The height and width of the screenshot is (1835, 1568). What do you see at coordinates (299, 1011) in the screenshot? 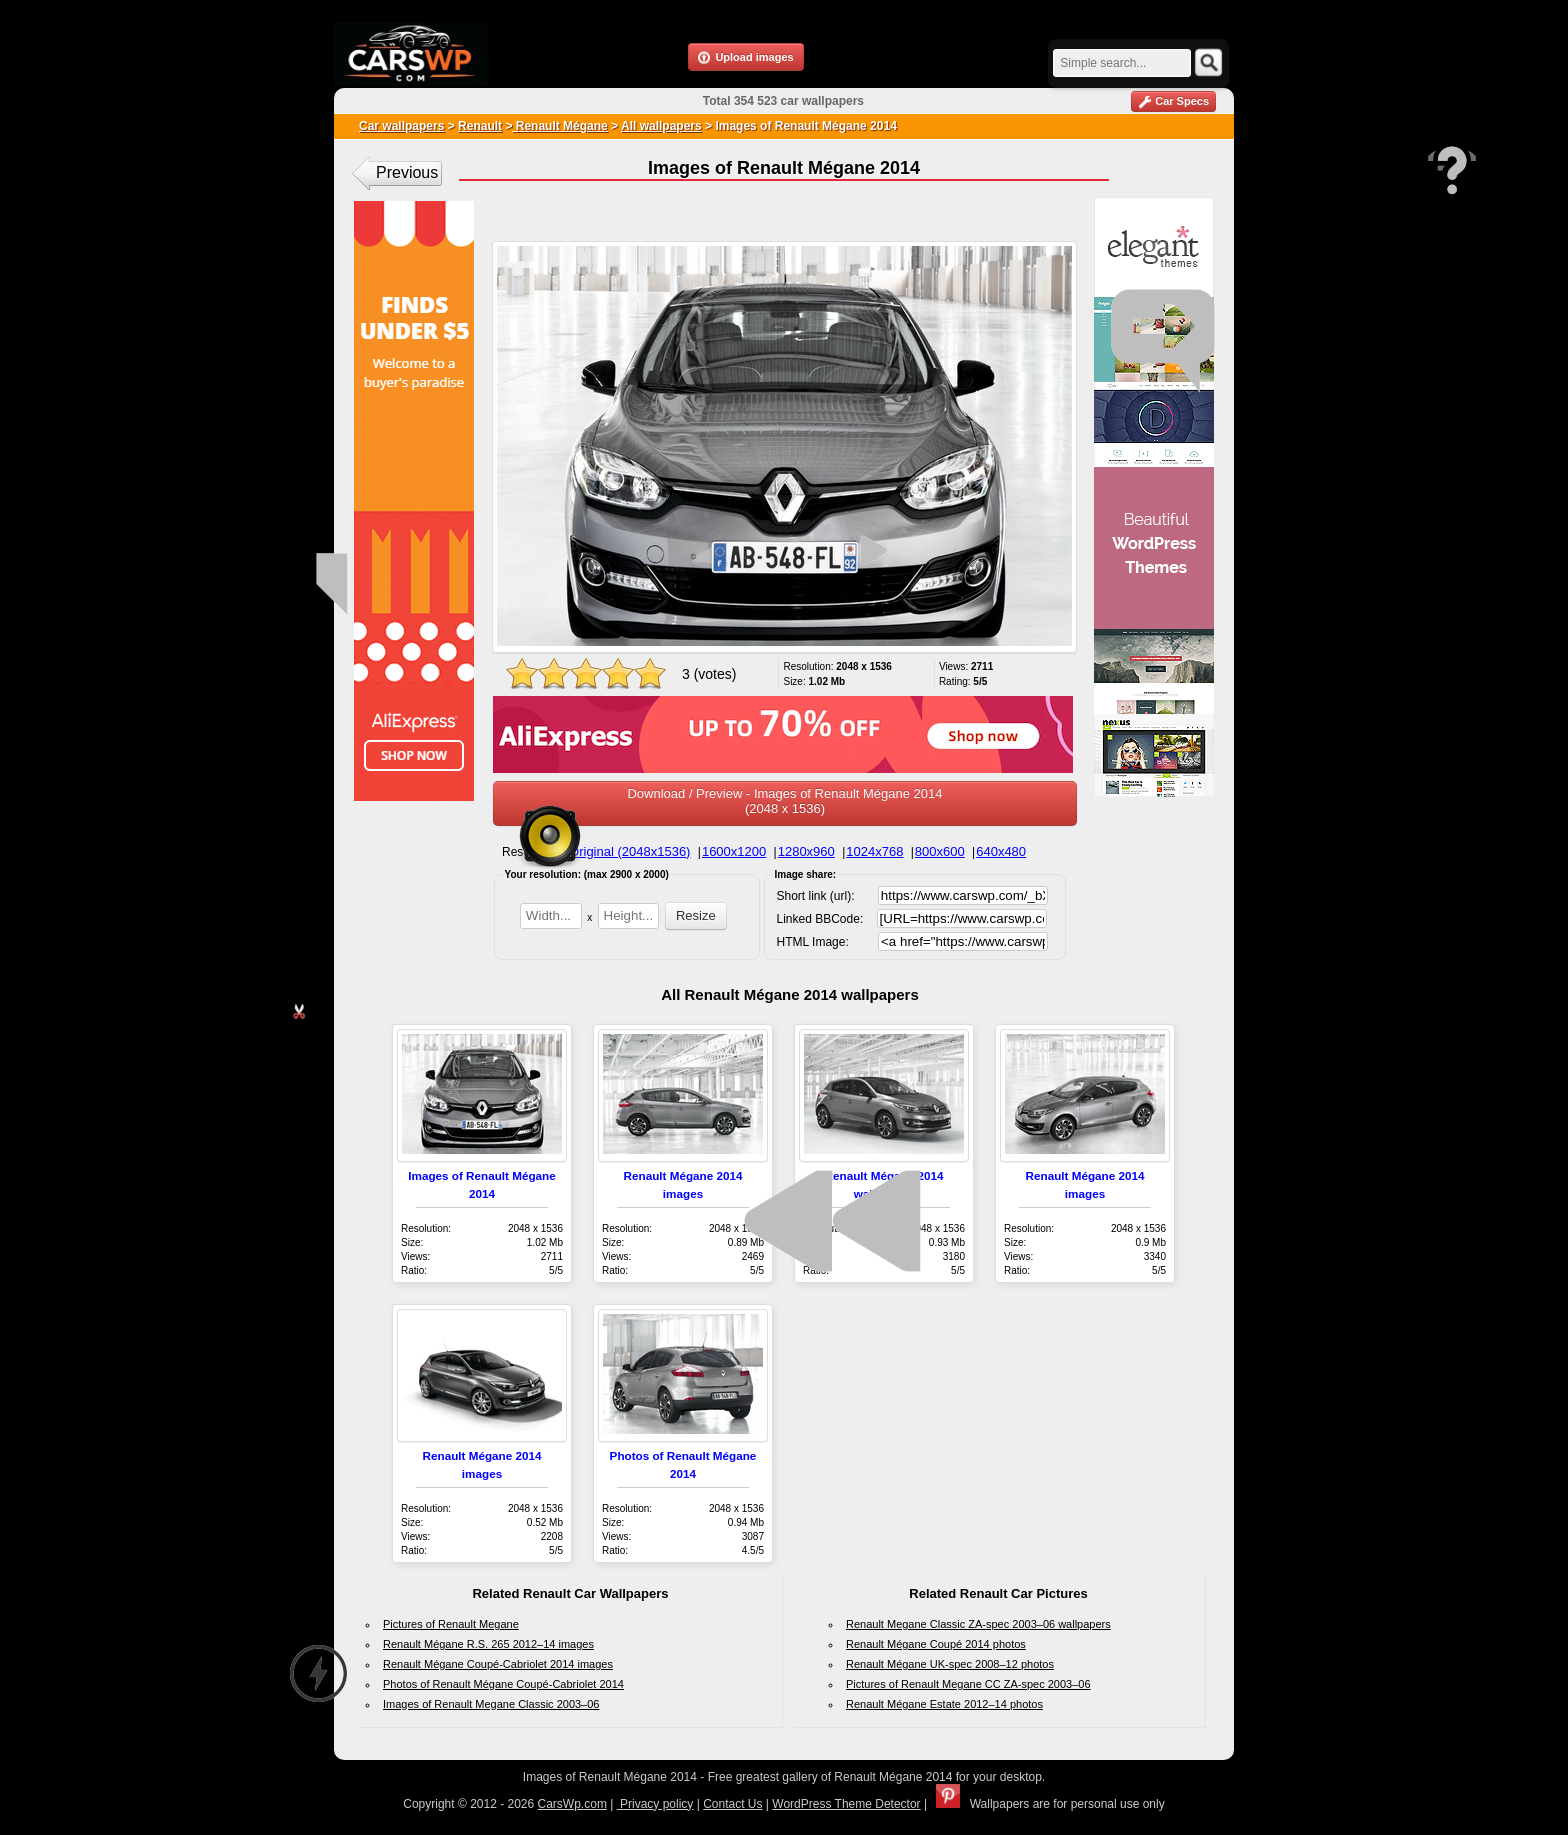
I see `cut selected content to clipboard` at bounding box center [299, 1011].